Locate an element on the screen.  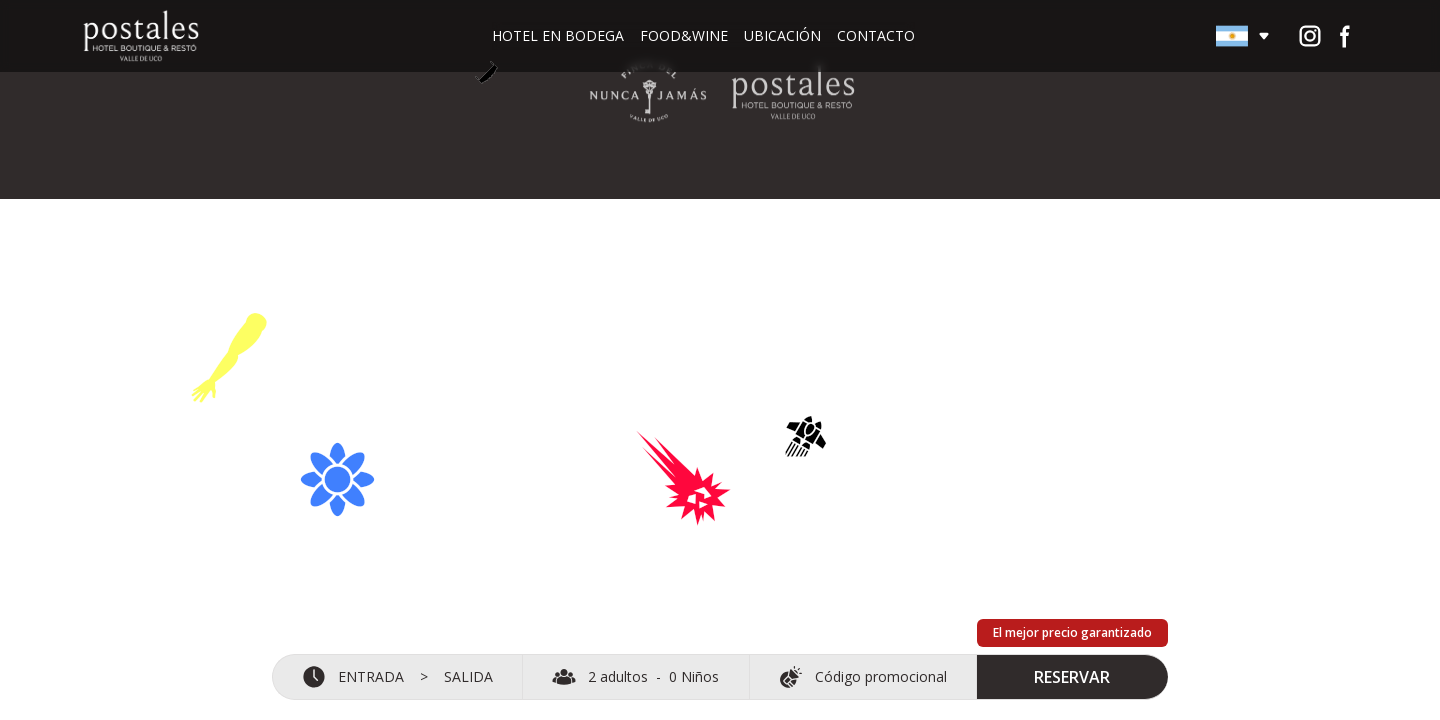
decorative floral badge or achievement emblem is located at coordinates (337, 479).